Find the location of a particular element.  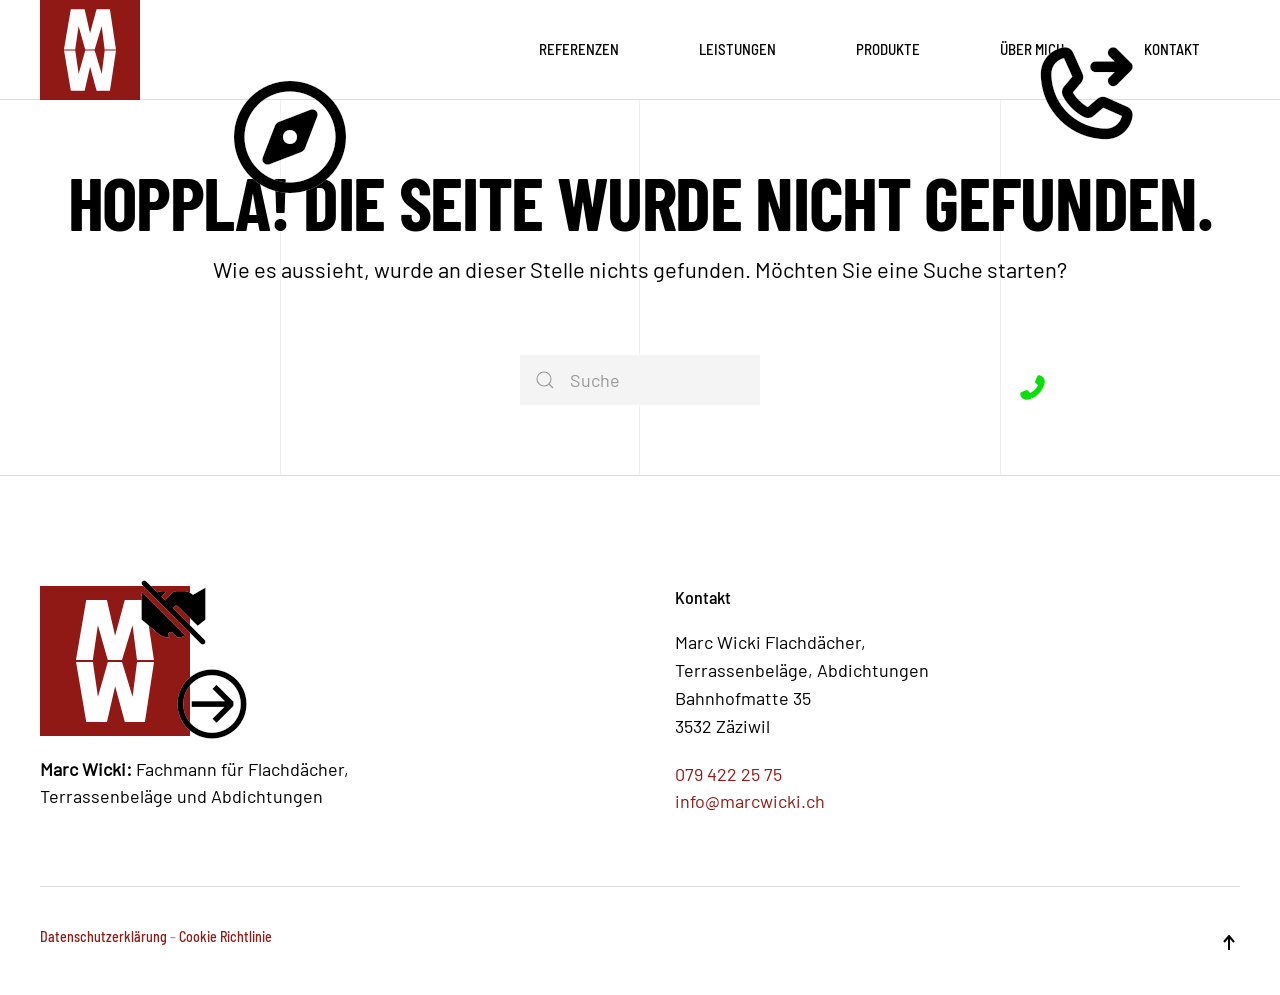

transfer an active call to another person is located at coordinates (1088, 91).